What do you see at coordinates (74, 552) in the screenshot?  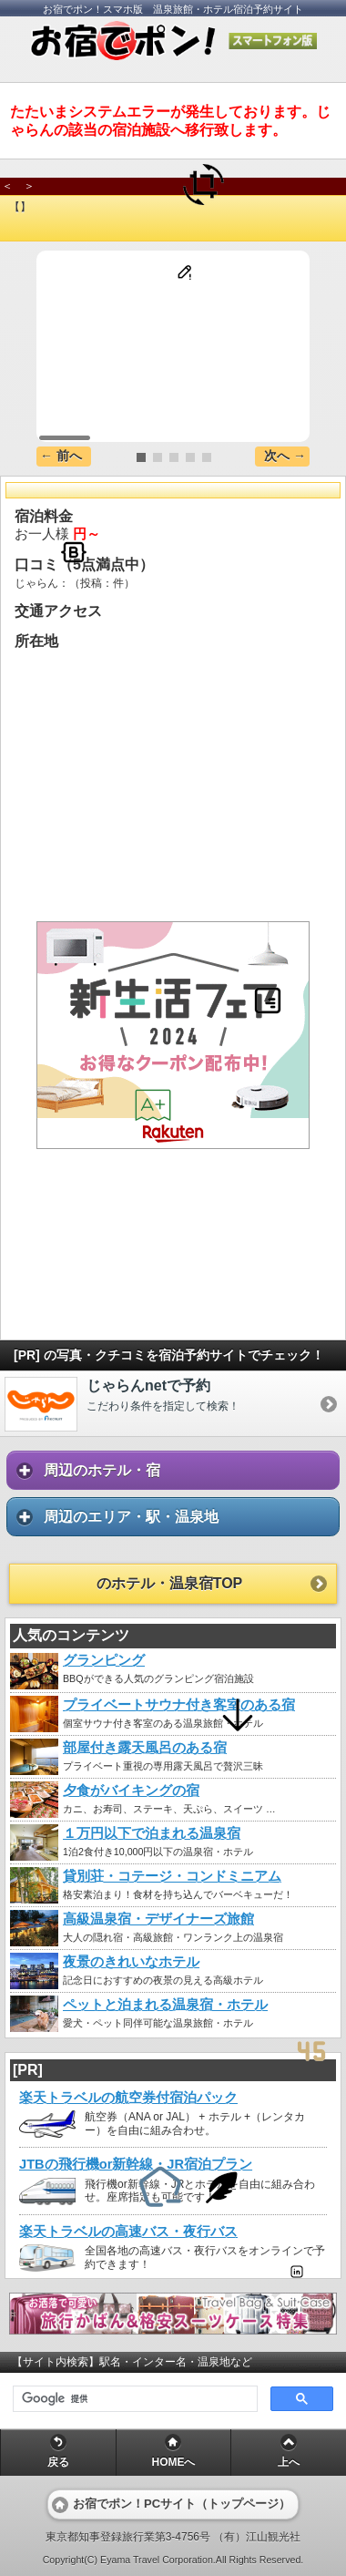 I see `bootstrap framework logo` at bounding box center [74, 552].